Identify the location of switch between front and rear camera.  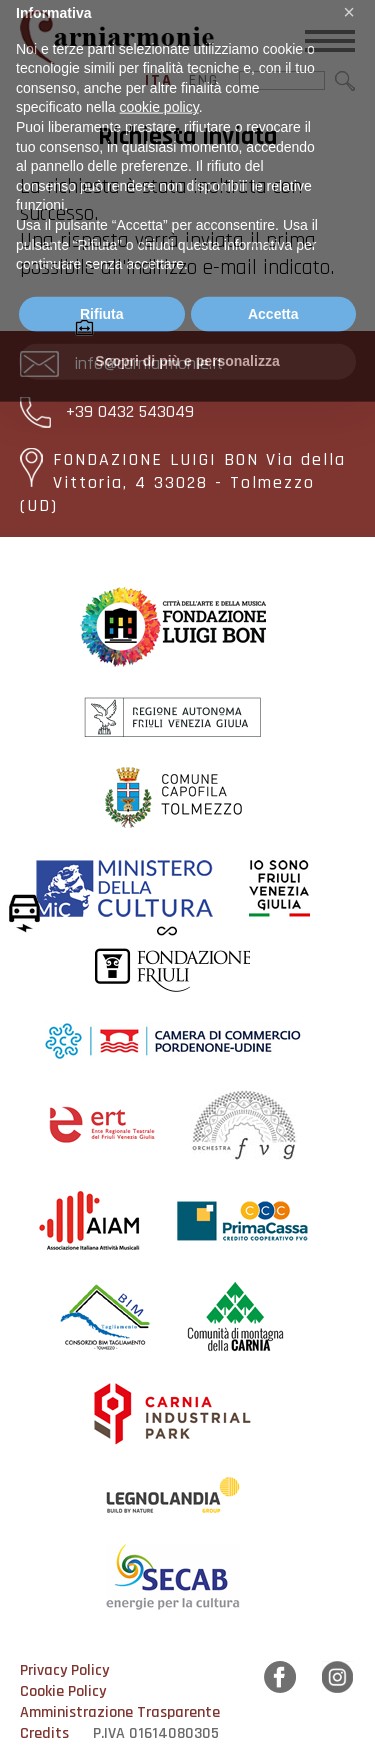
(84, 328).